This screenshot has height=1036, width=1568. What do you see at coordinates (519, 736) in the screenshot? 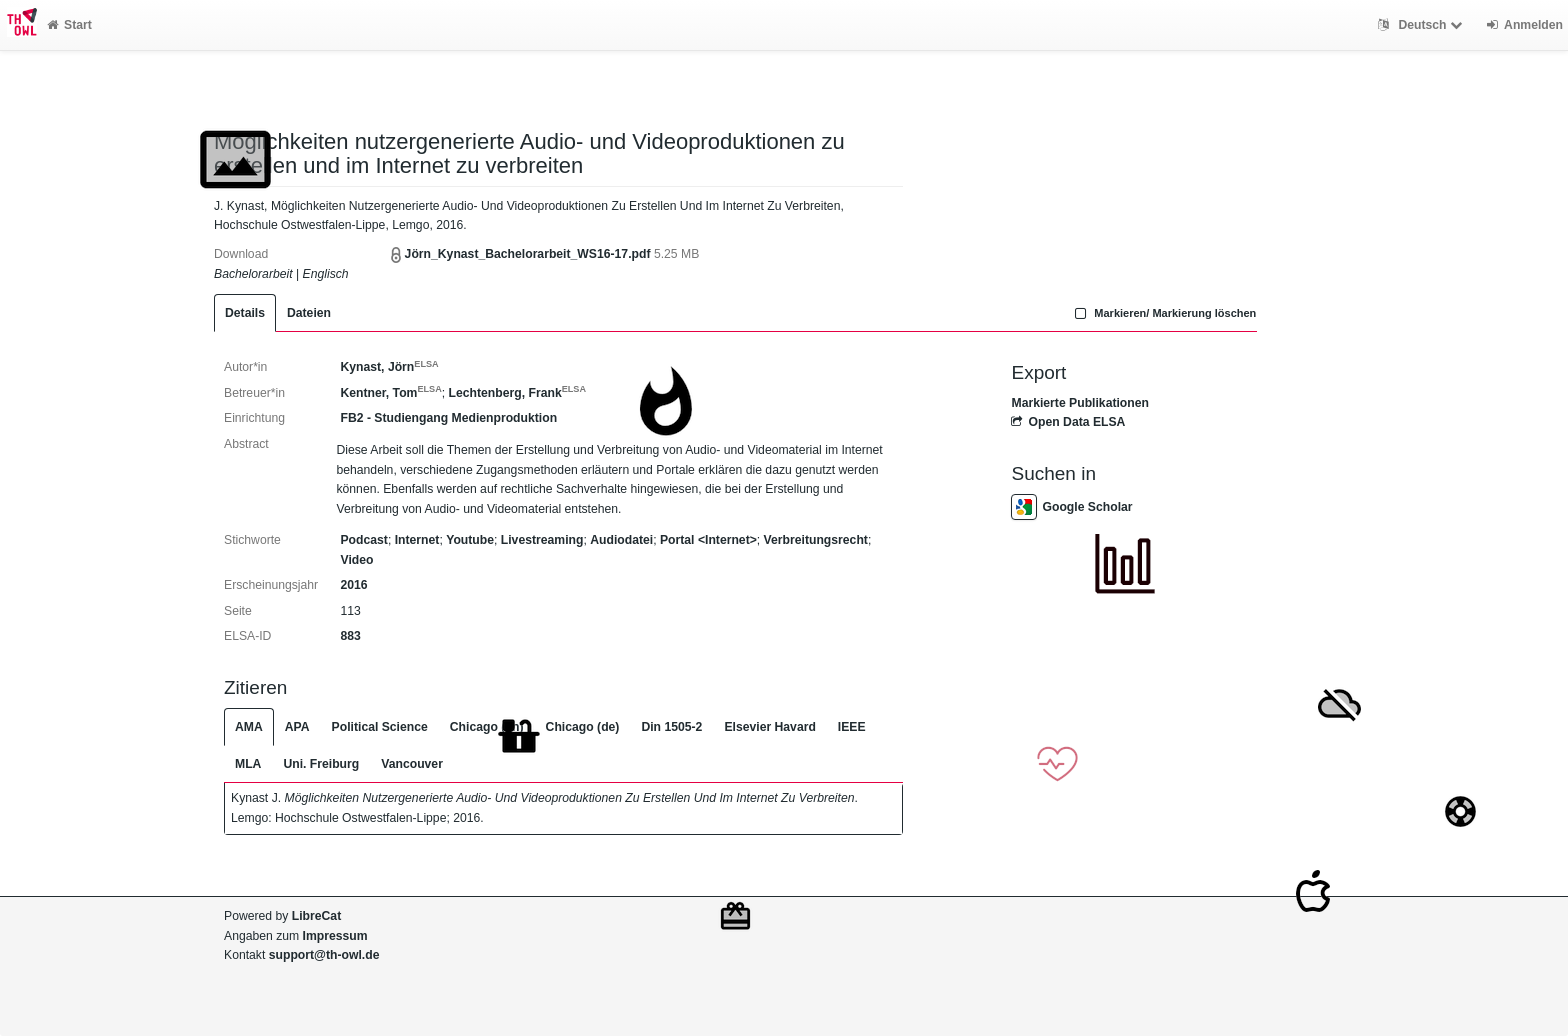
I see `browse kitchen countertop options` at bounding box center [519, 736].